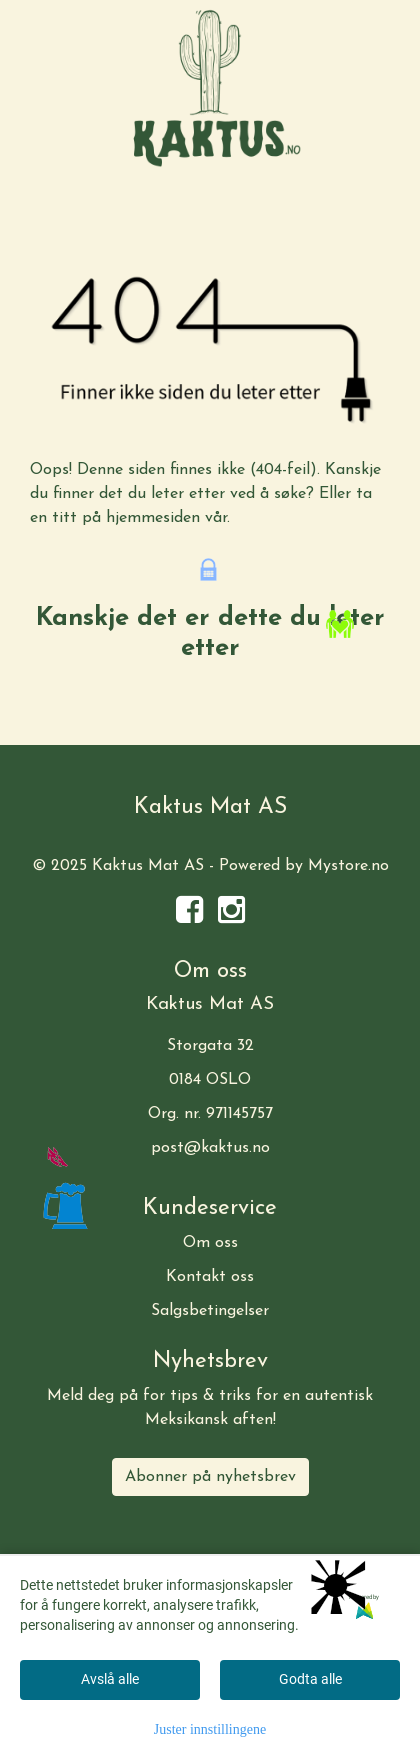  Describe the element at coordinates (340, 624) in the screenshot. I see `indicates a romantic relationship or couple status` at that location.